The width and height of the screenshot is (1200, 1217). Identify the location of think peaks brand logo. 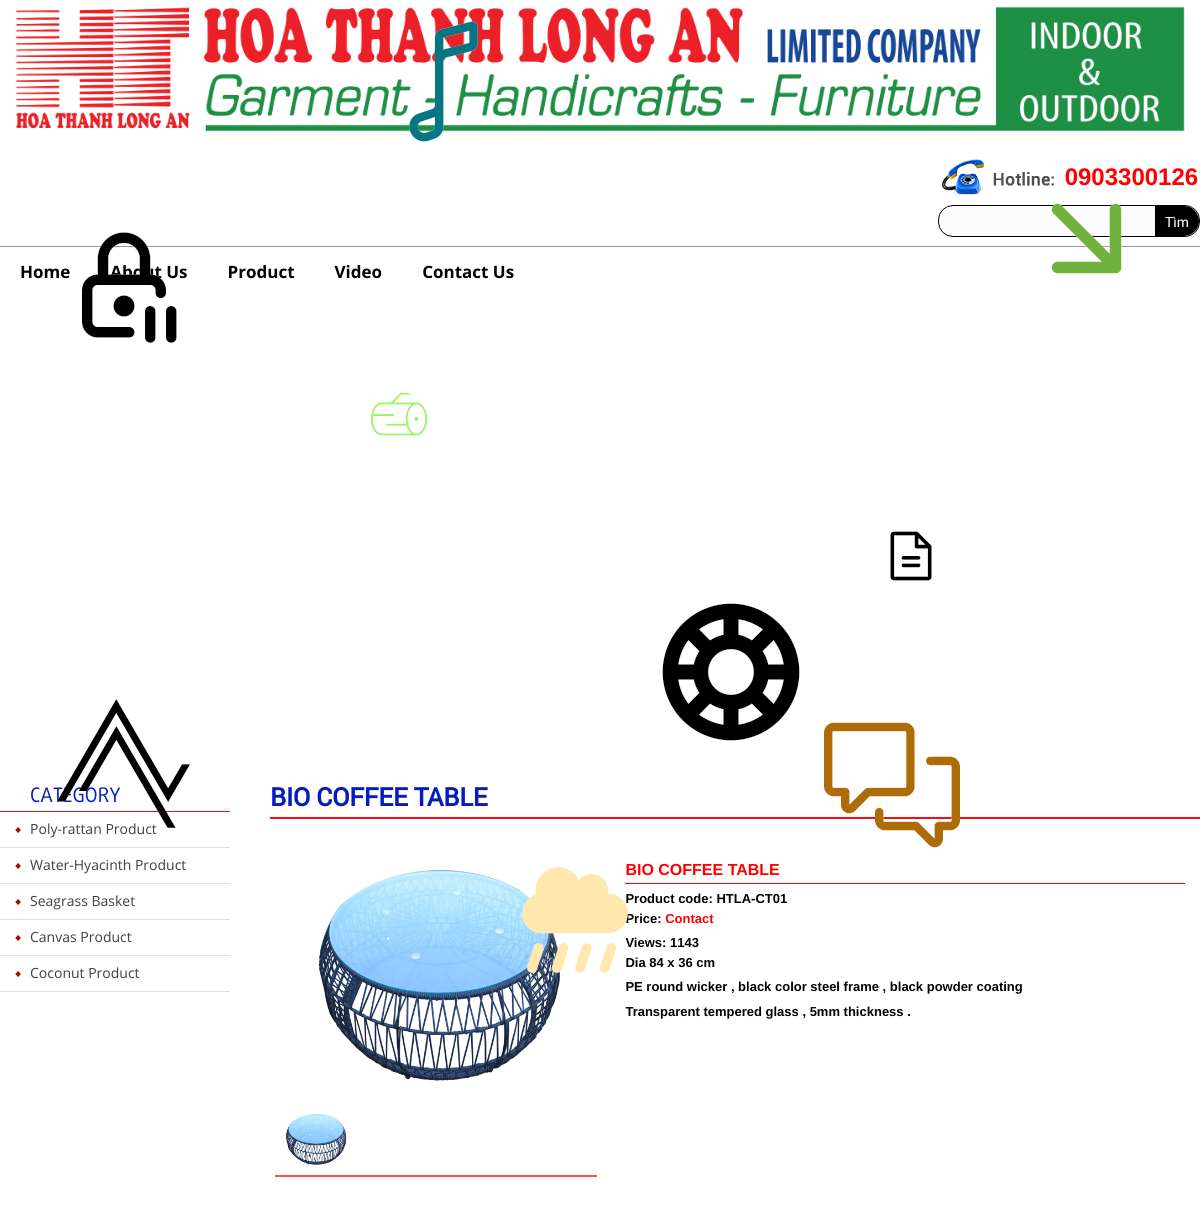
(123, 763).